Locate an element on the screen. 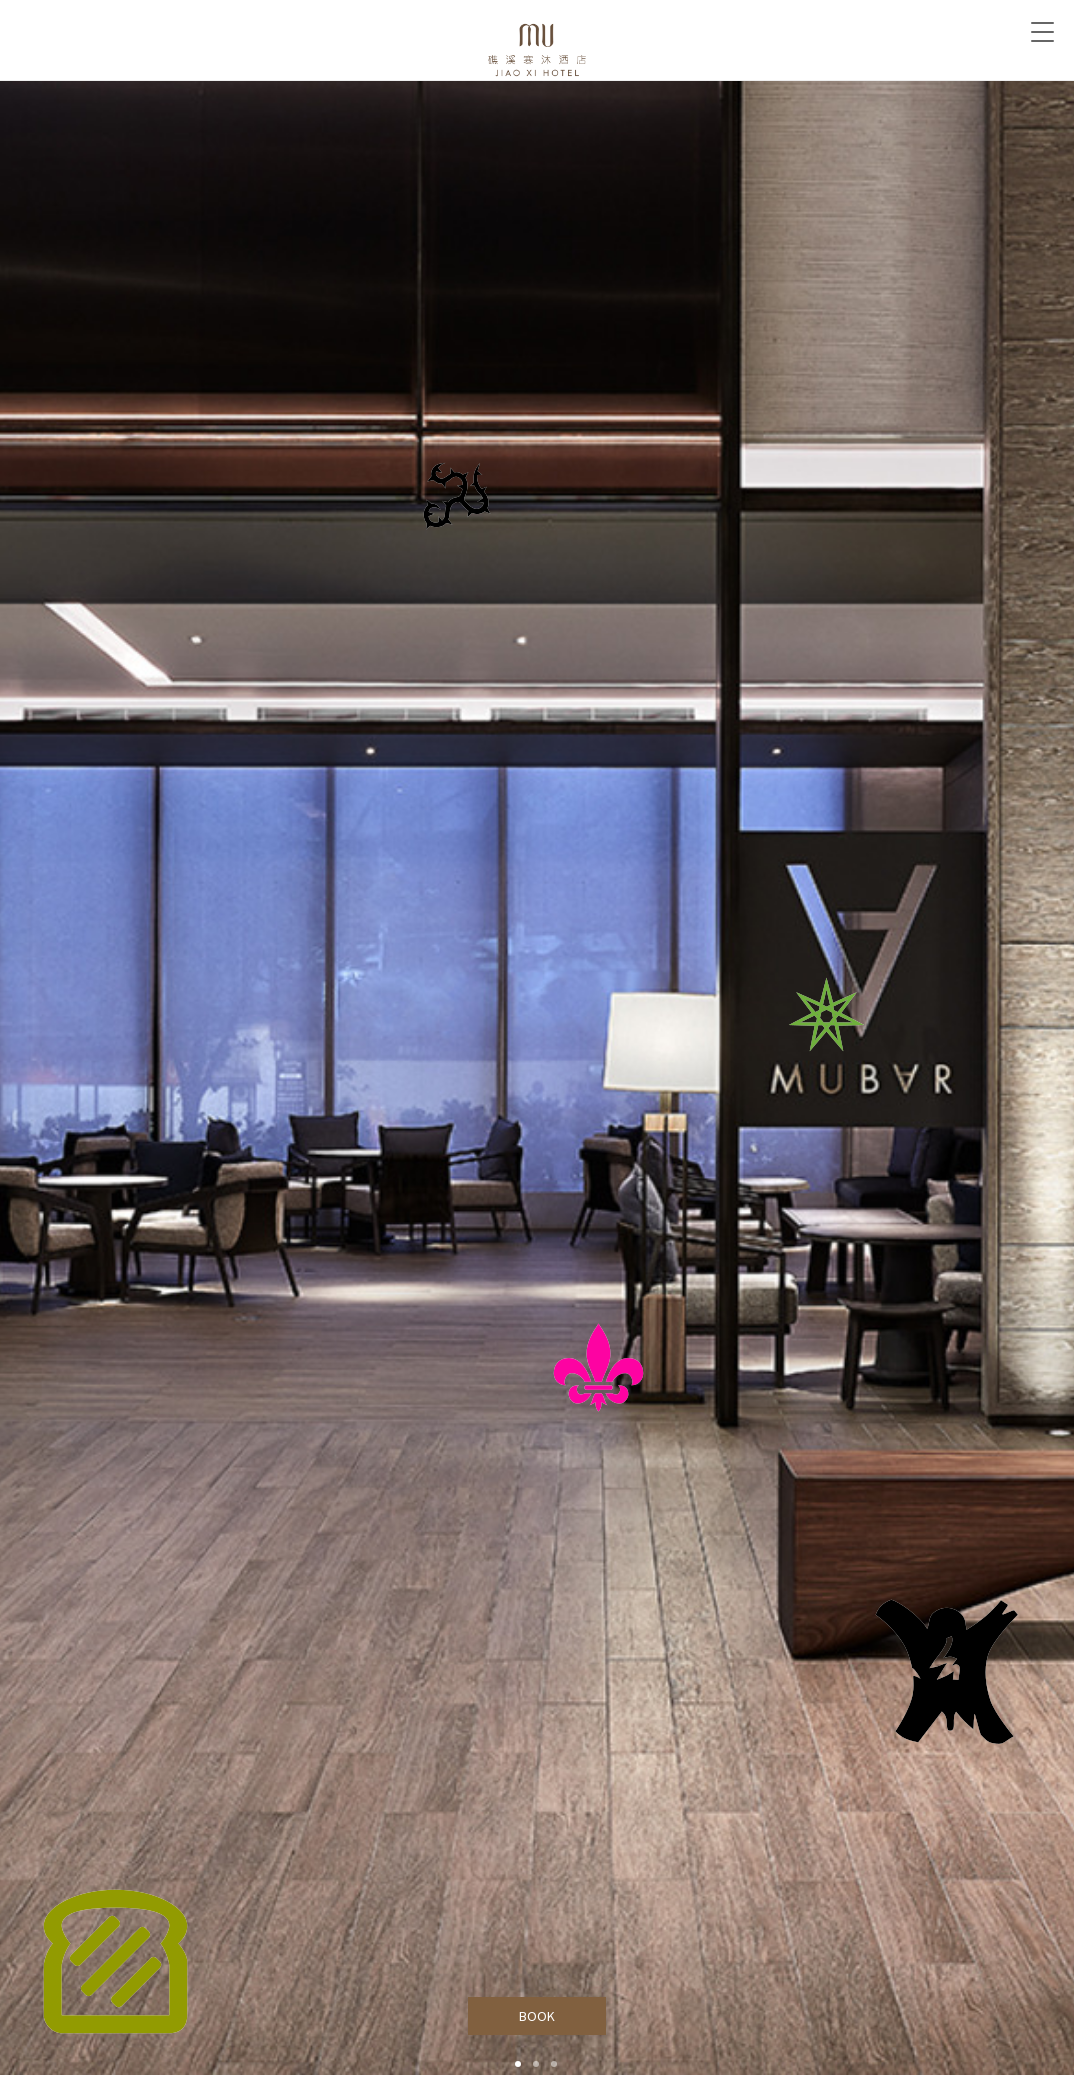 Image resolution: width=1074 pixels, height=2075 pixels. decorative emblem representing French or royal heritage is located at coordinates (598, 1367).